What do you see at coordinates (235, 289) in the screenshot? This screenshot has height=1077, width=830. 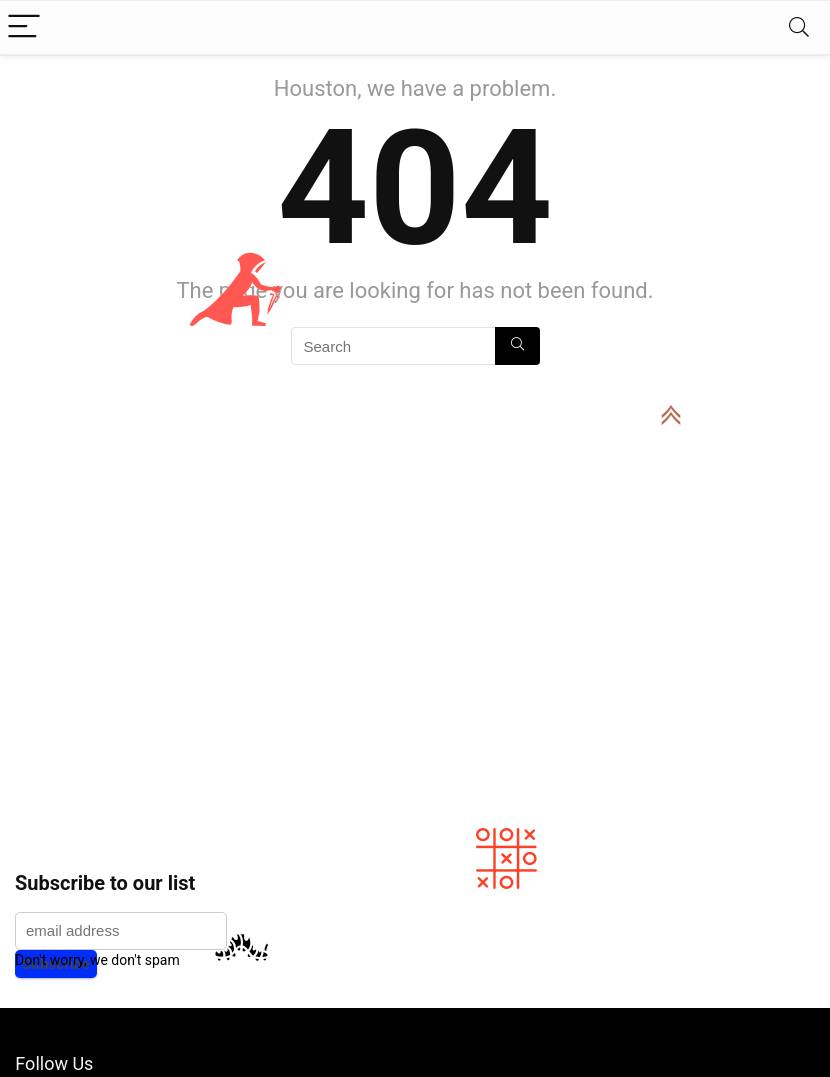 I see `select assassin or rogue character class` at bounding box center [235, 289].